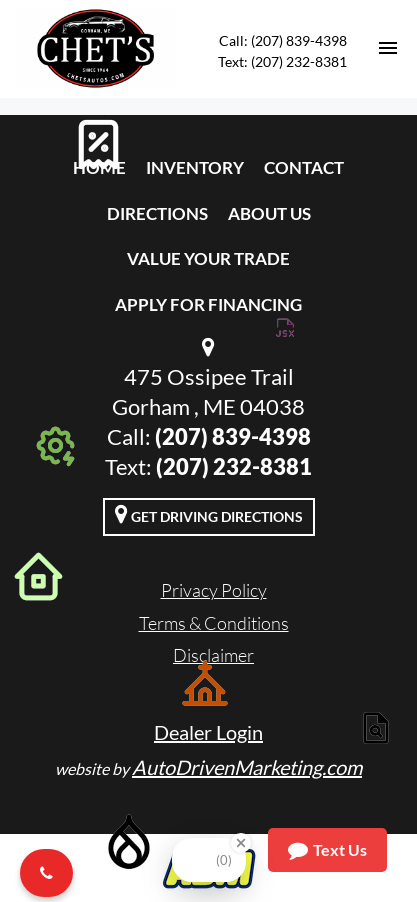  I want to click on access power or performance settings, so click(55, 445).